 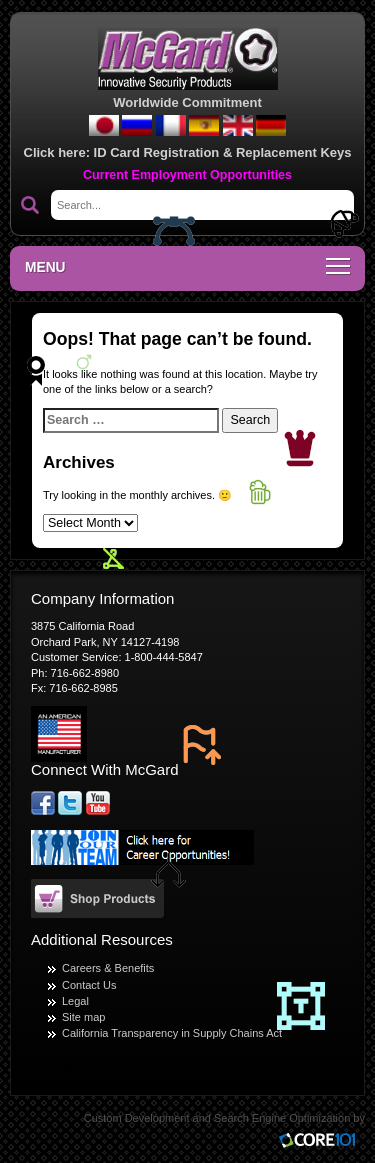 I want to click on disable vector triangle tool, so click(x=113, y=558).